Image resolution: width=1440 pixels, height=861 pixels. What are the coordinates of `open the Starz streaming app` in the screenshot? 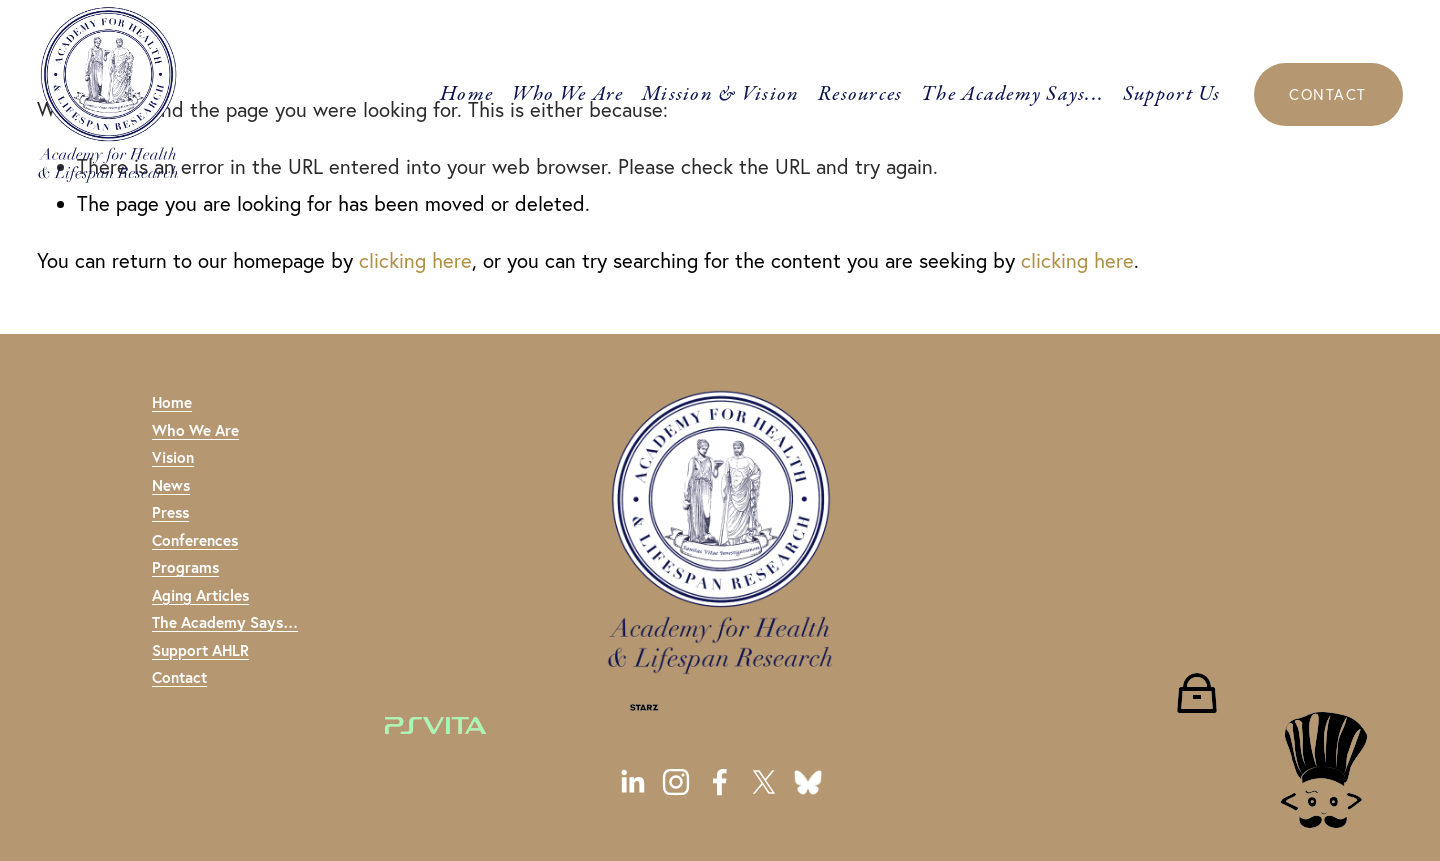 It's located at (644, 707).